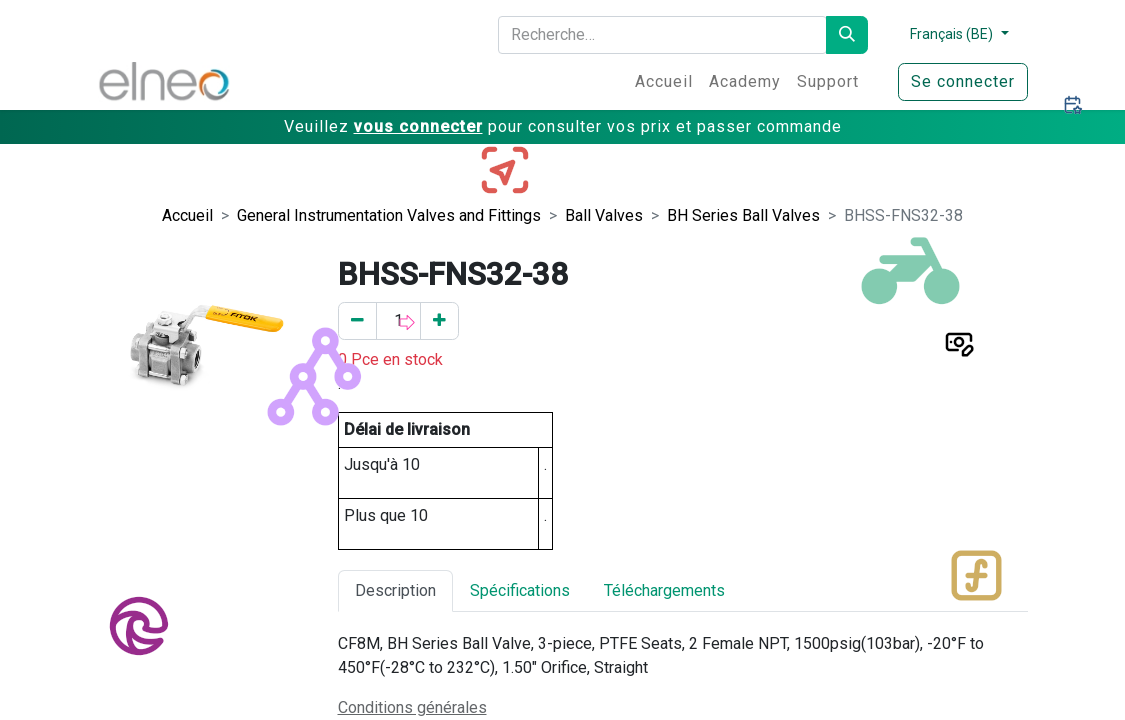  What do you see at coordinates (910, 268) in the screenshot?
I see `select motorcycle as transportation mode` at bounding box center [910, 268].